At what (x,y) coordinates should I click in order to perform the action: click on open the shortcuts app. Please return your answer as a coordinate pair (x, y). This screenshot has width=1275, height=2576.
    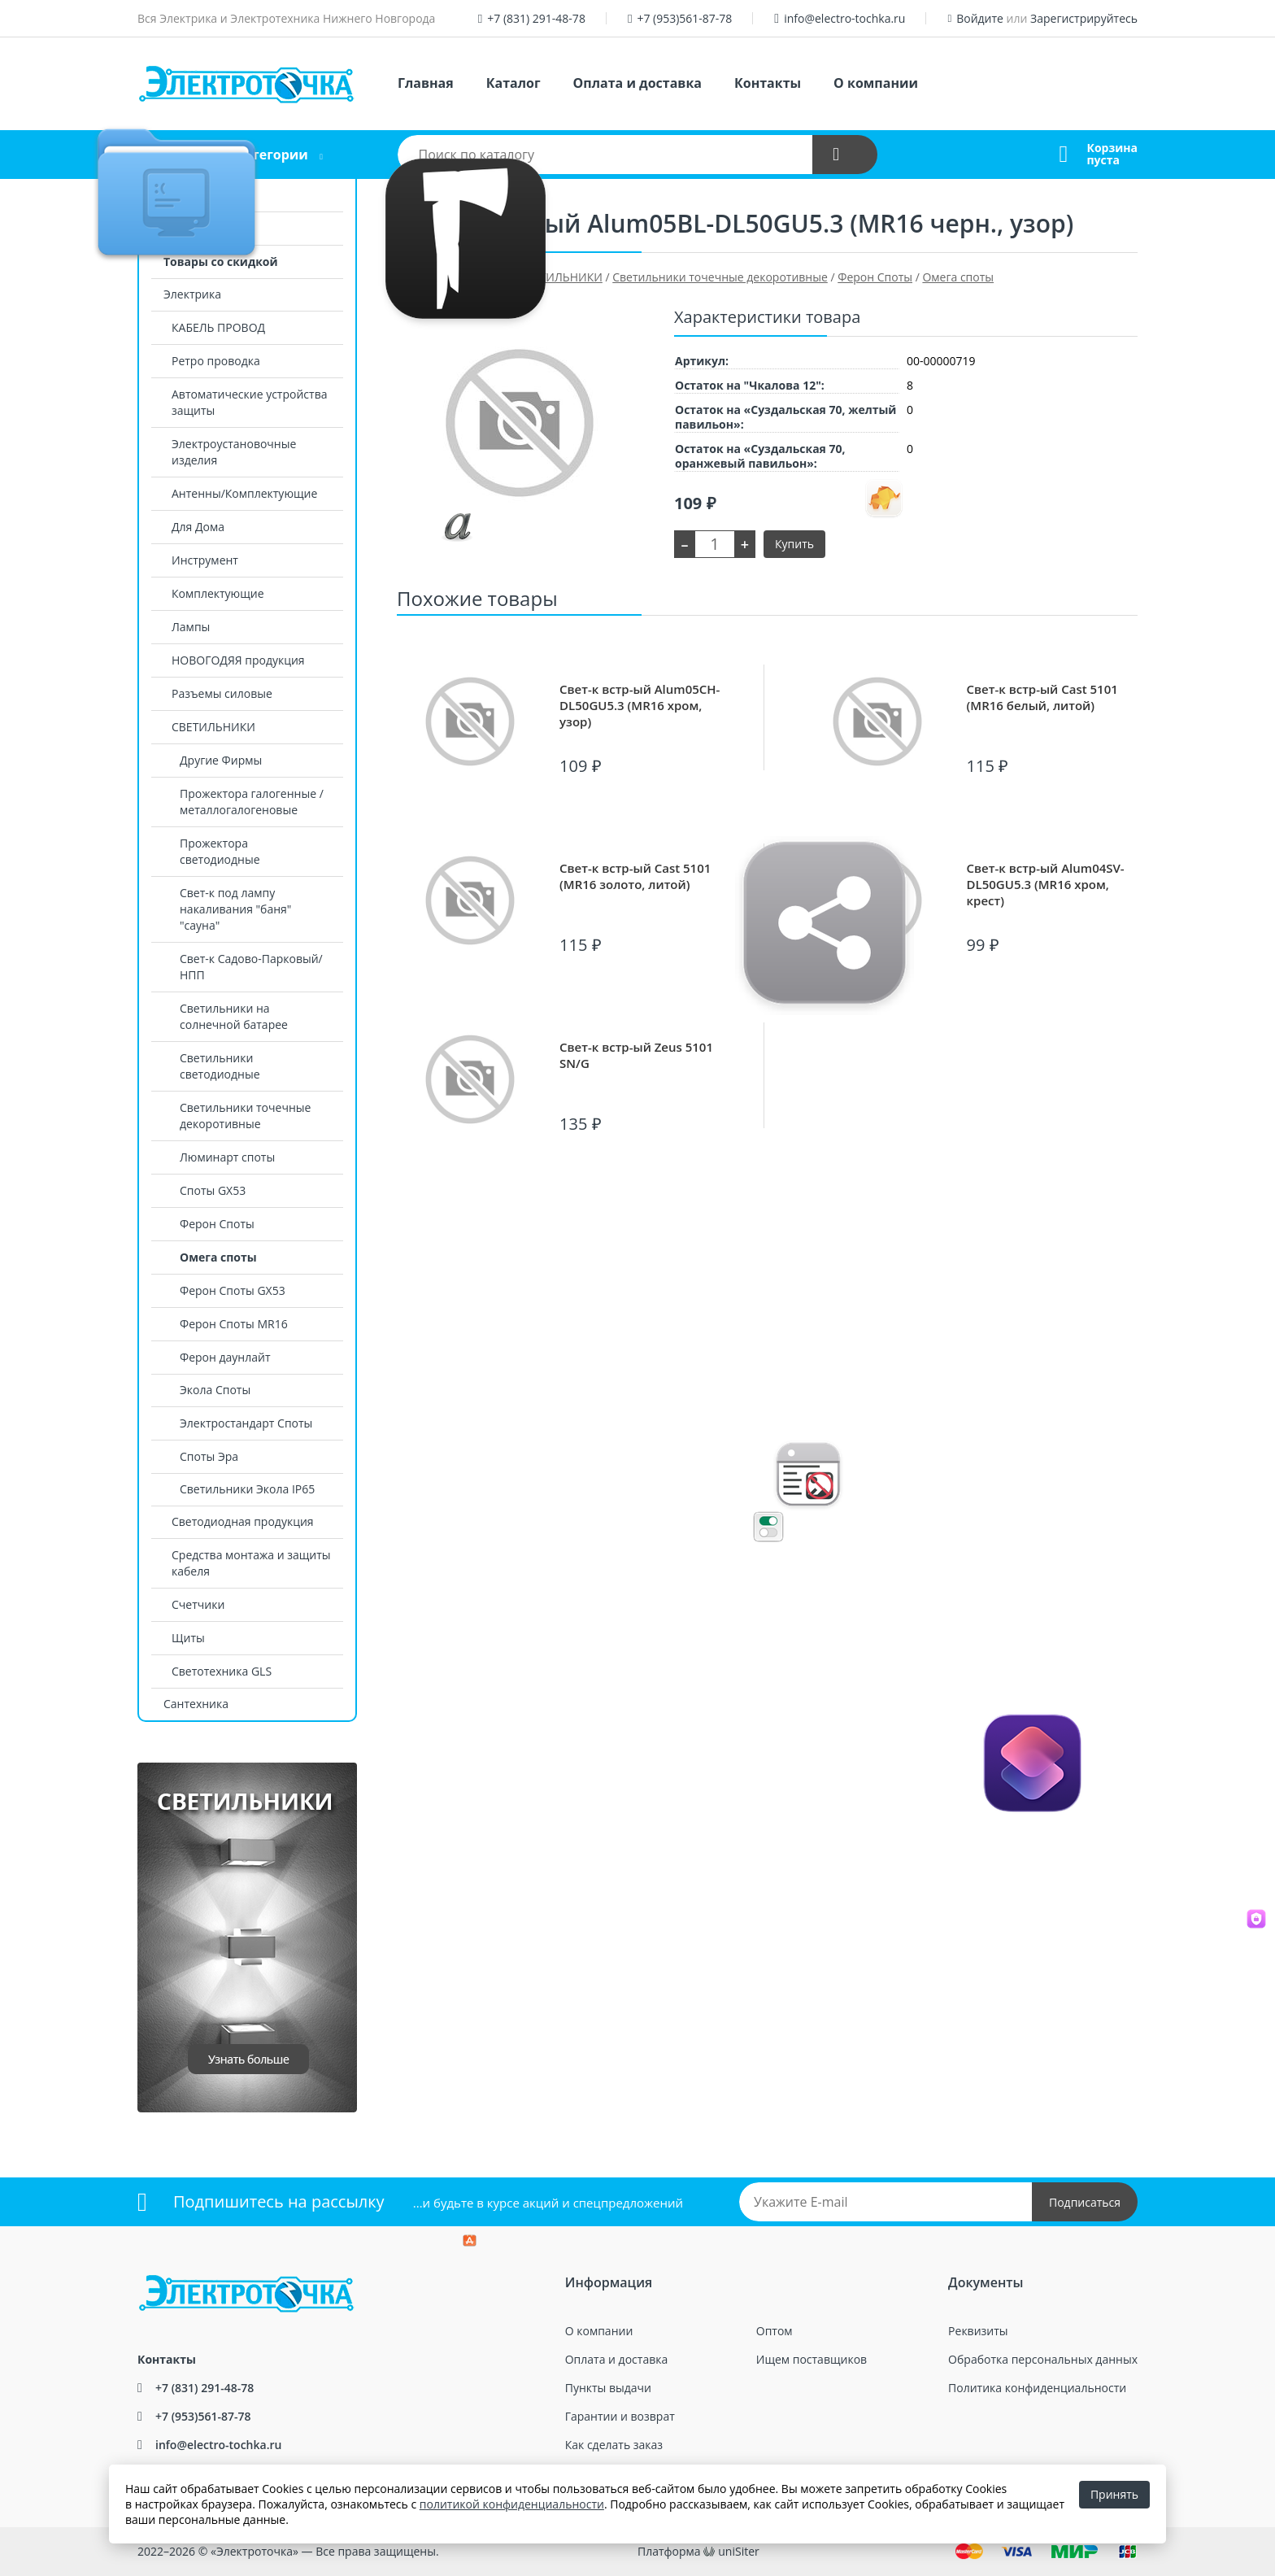
    Looking at the image, I should click on (1032, 1763).